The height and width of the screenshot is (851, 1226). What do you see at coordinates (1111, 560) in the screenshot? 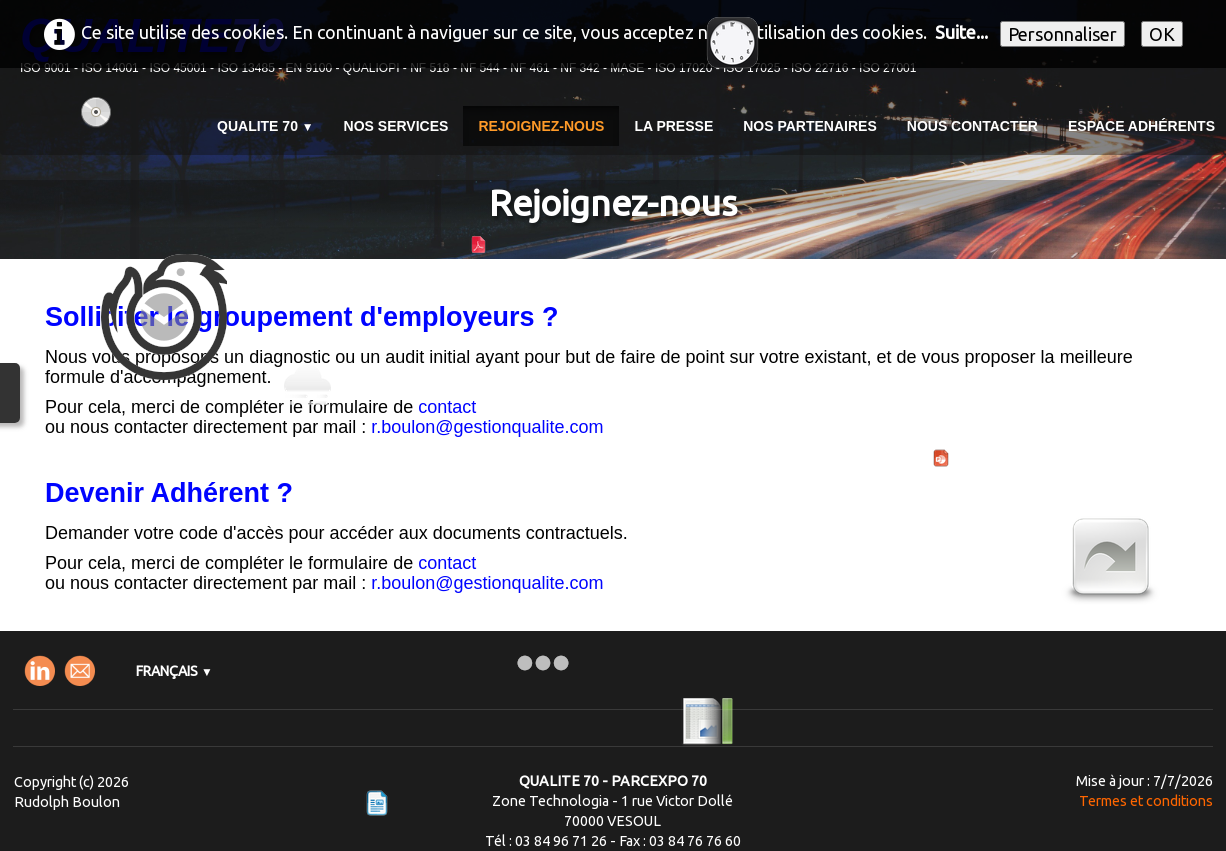
I see `indicates a symbolic link or shortcut to another file` at bounding box center [1111, 560].